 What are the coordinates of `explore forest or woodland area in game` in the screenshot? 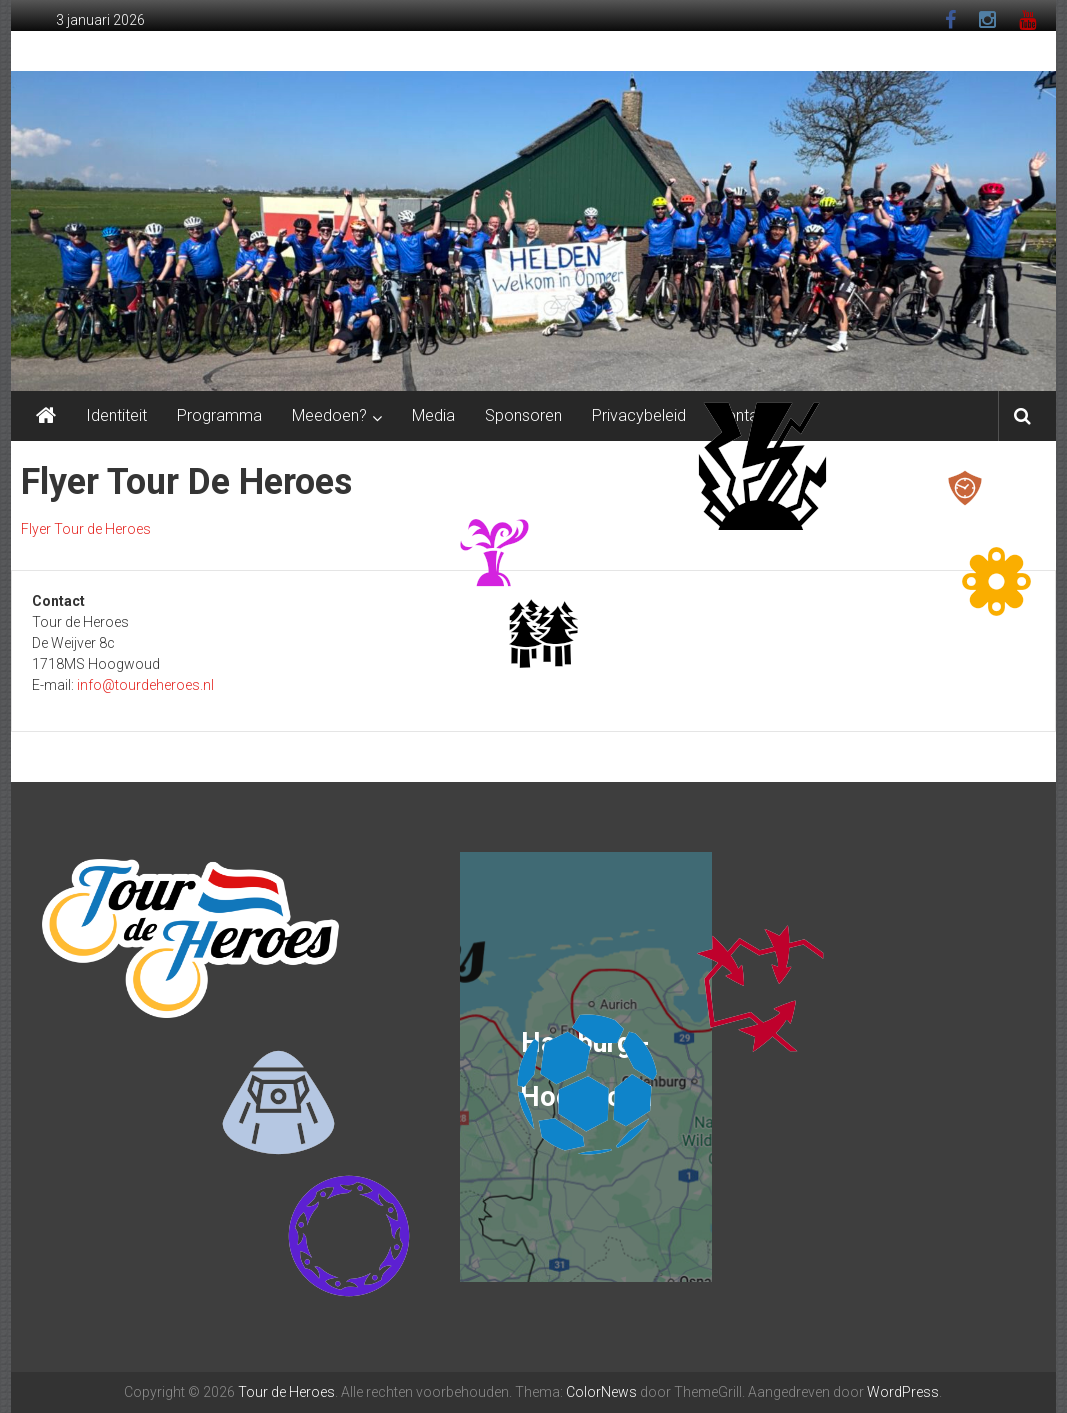 It's located at (543, 633).